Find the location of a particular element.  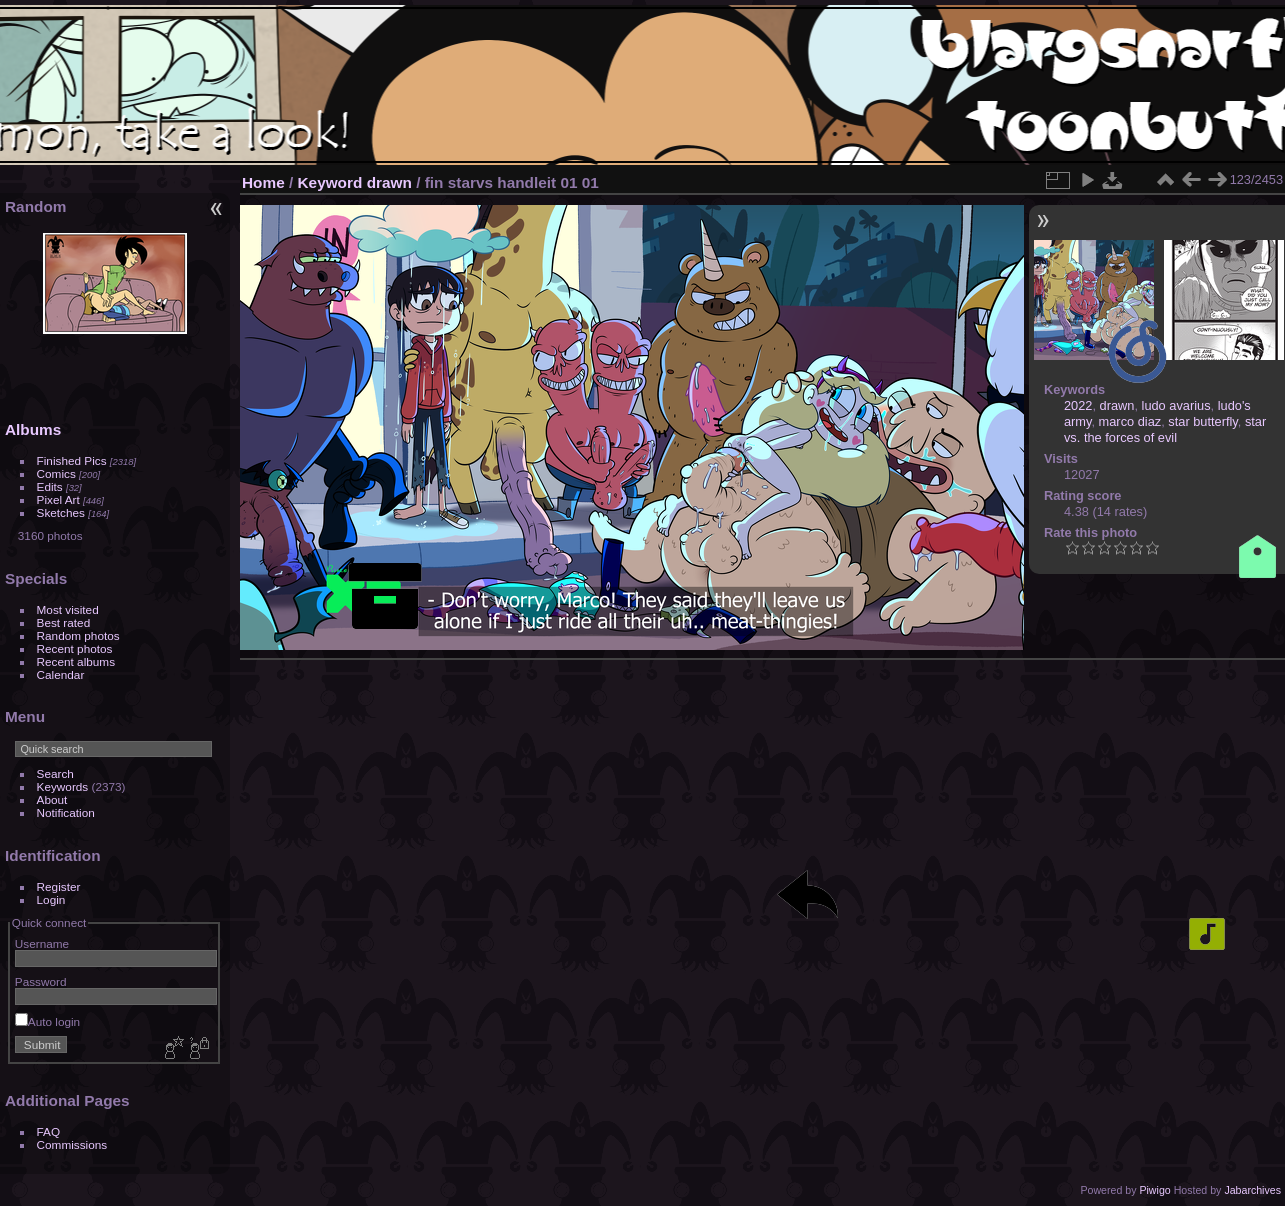

navigate to home screen is located at coordinates (1257, 557).